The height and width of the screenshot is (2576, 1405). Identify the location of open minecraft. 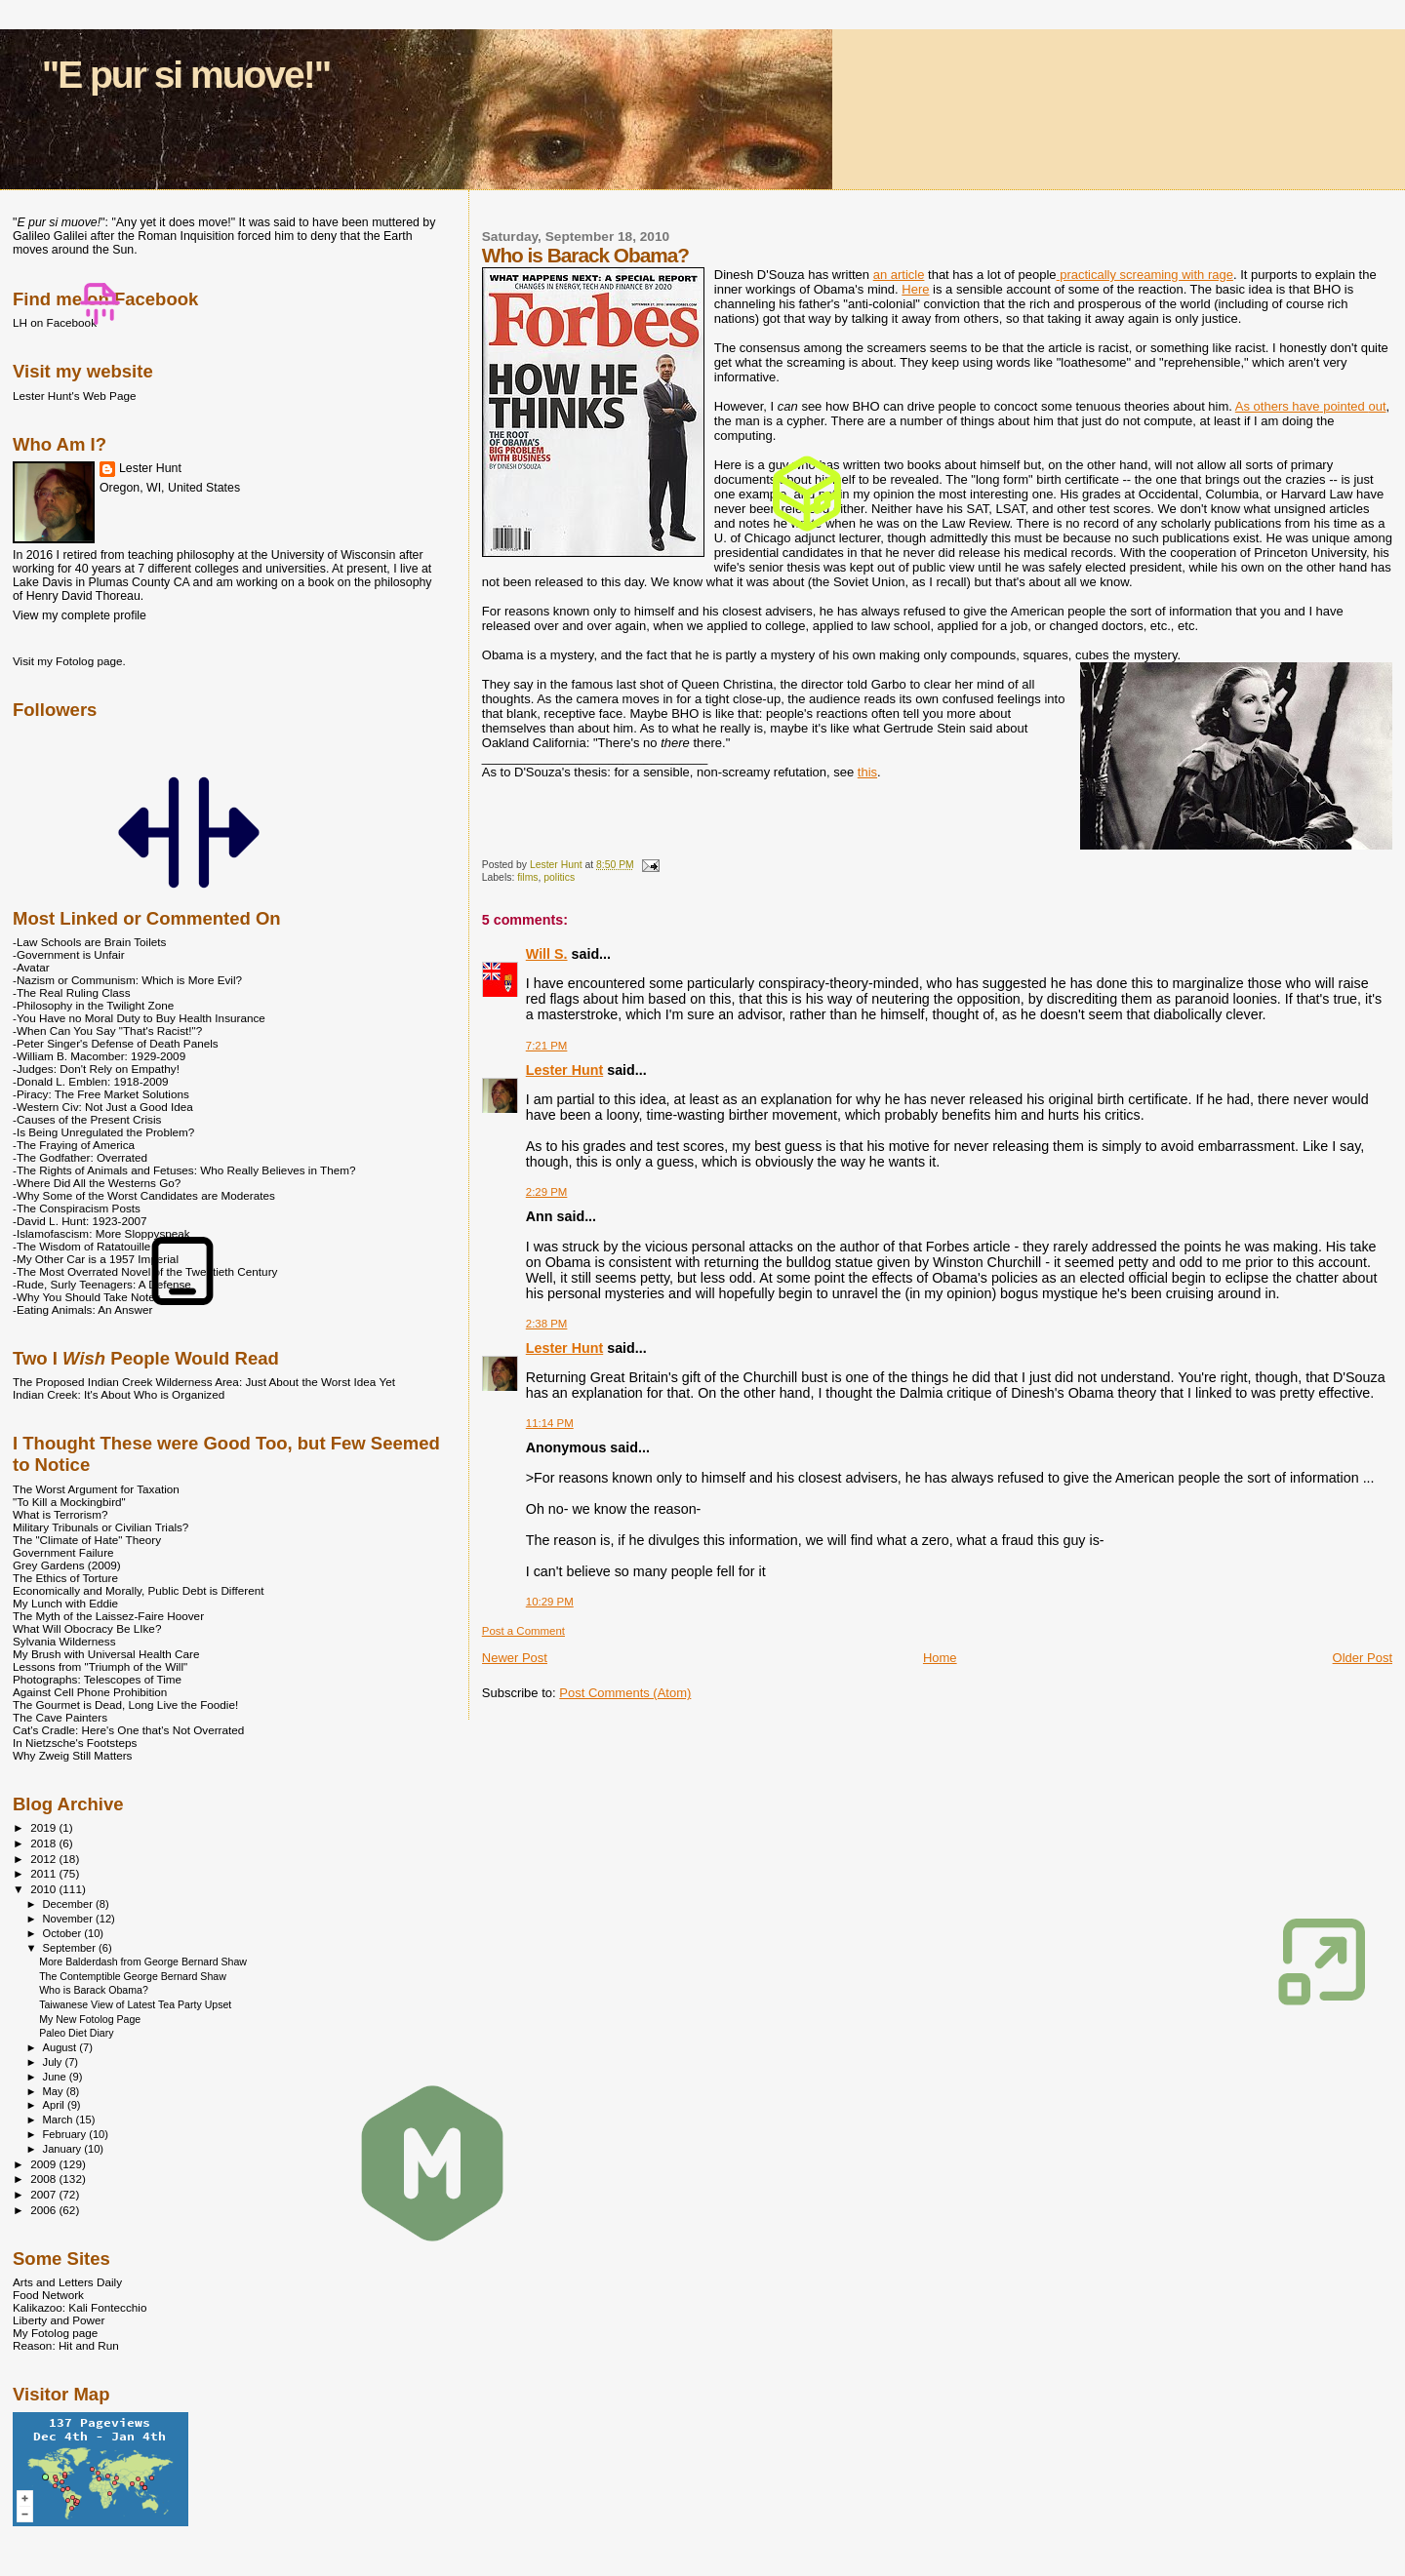
(807, 494).